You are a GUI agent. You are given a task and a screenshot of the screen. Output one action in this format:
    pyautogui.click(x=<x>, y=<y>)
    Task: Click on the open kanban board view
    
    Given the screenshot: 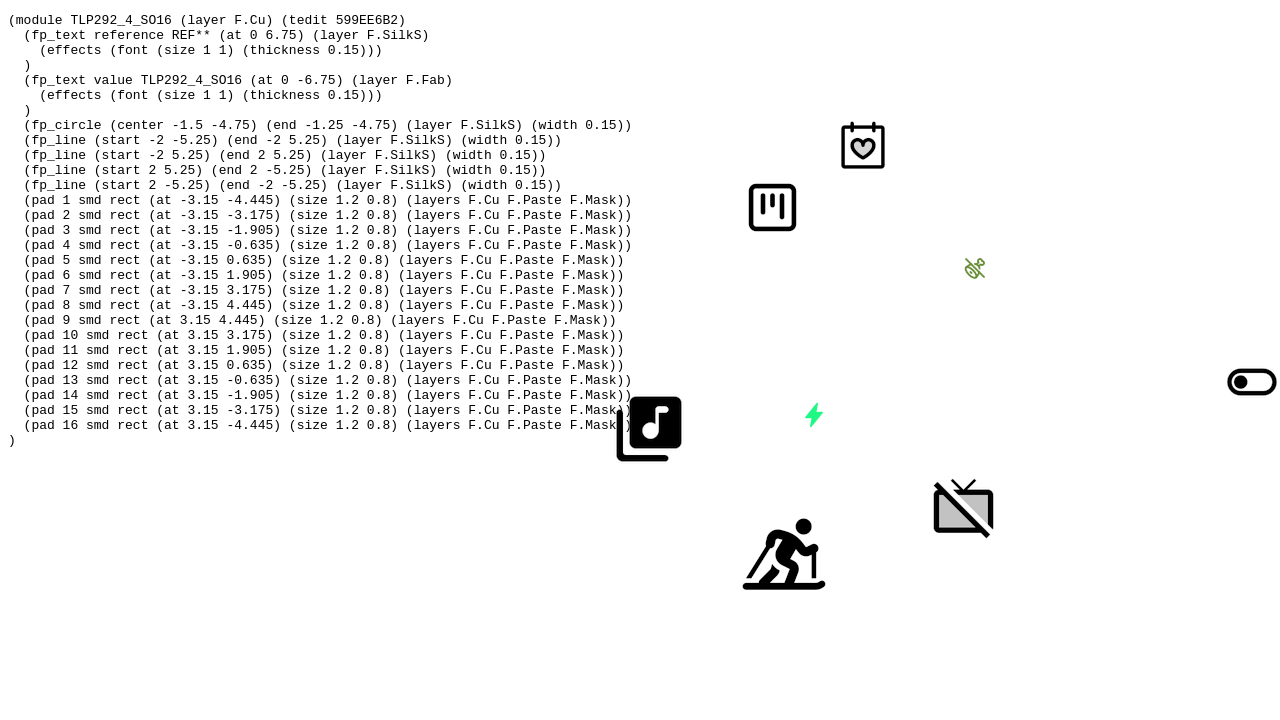 What is the action you would take?
    pyautogui.click(x=772, y=207)
    